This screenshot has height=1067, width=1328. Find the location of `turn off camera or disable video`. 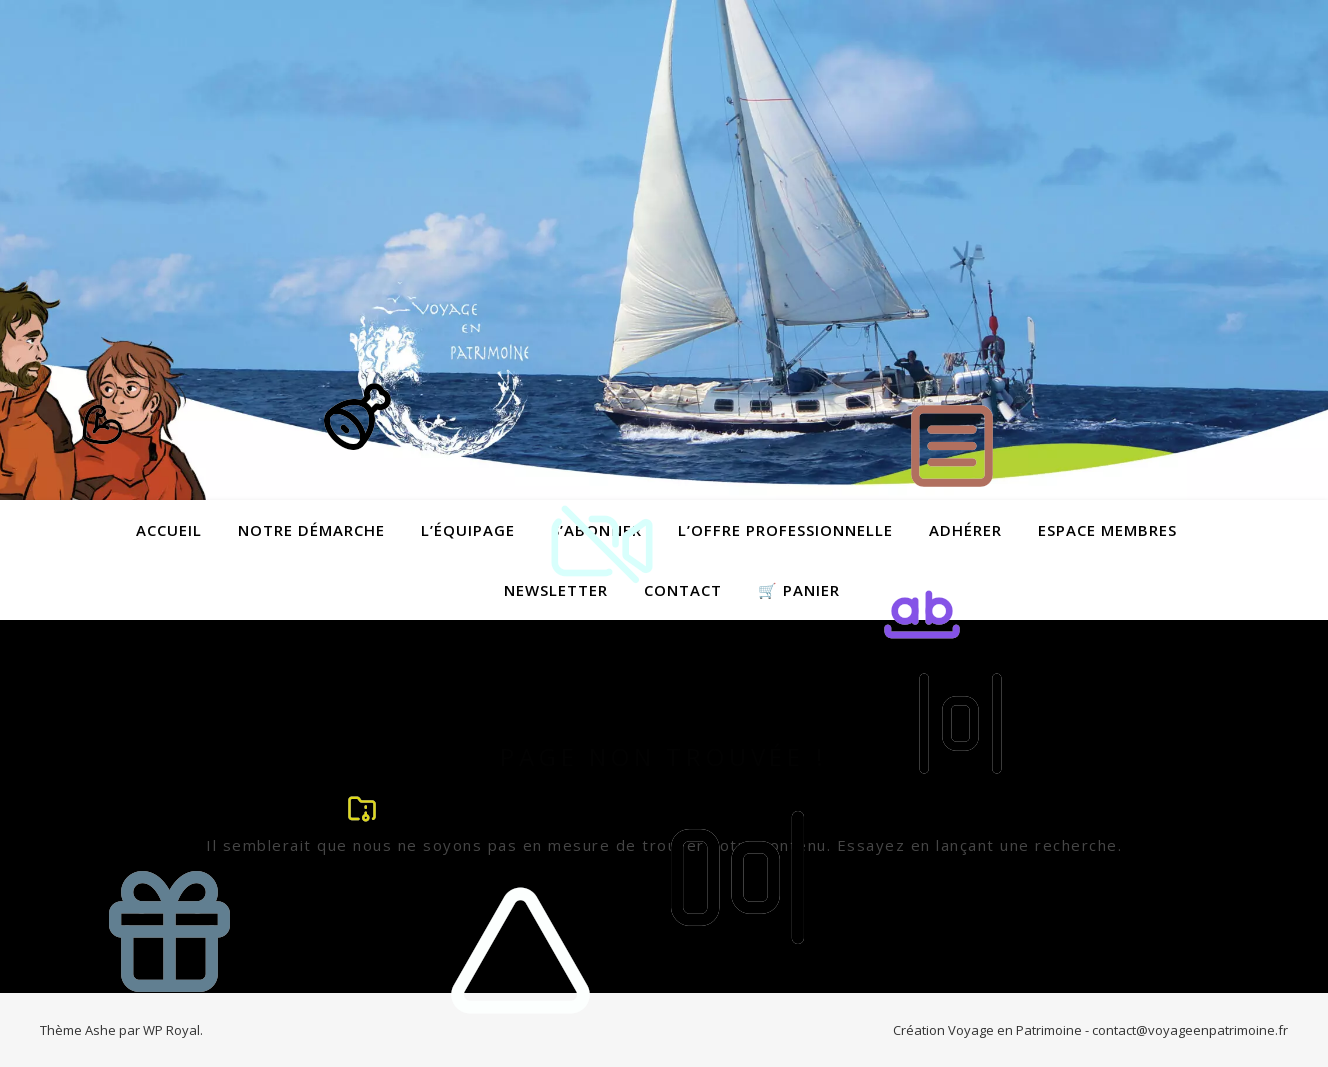

turn off camera or disable video is located at coordinates (602, 546).